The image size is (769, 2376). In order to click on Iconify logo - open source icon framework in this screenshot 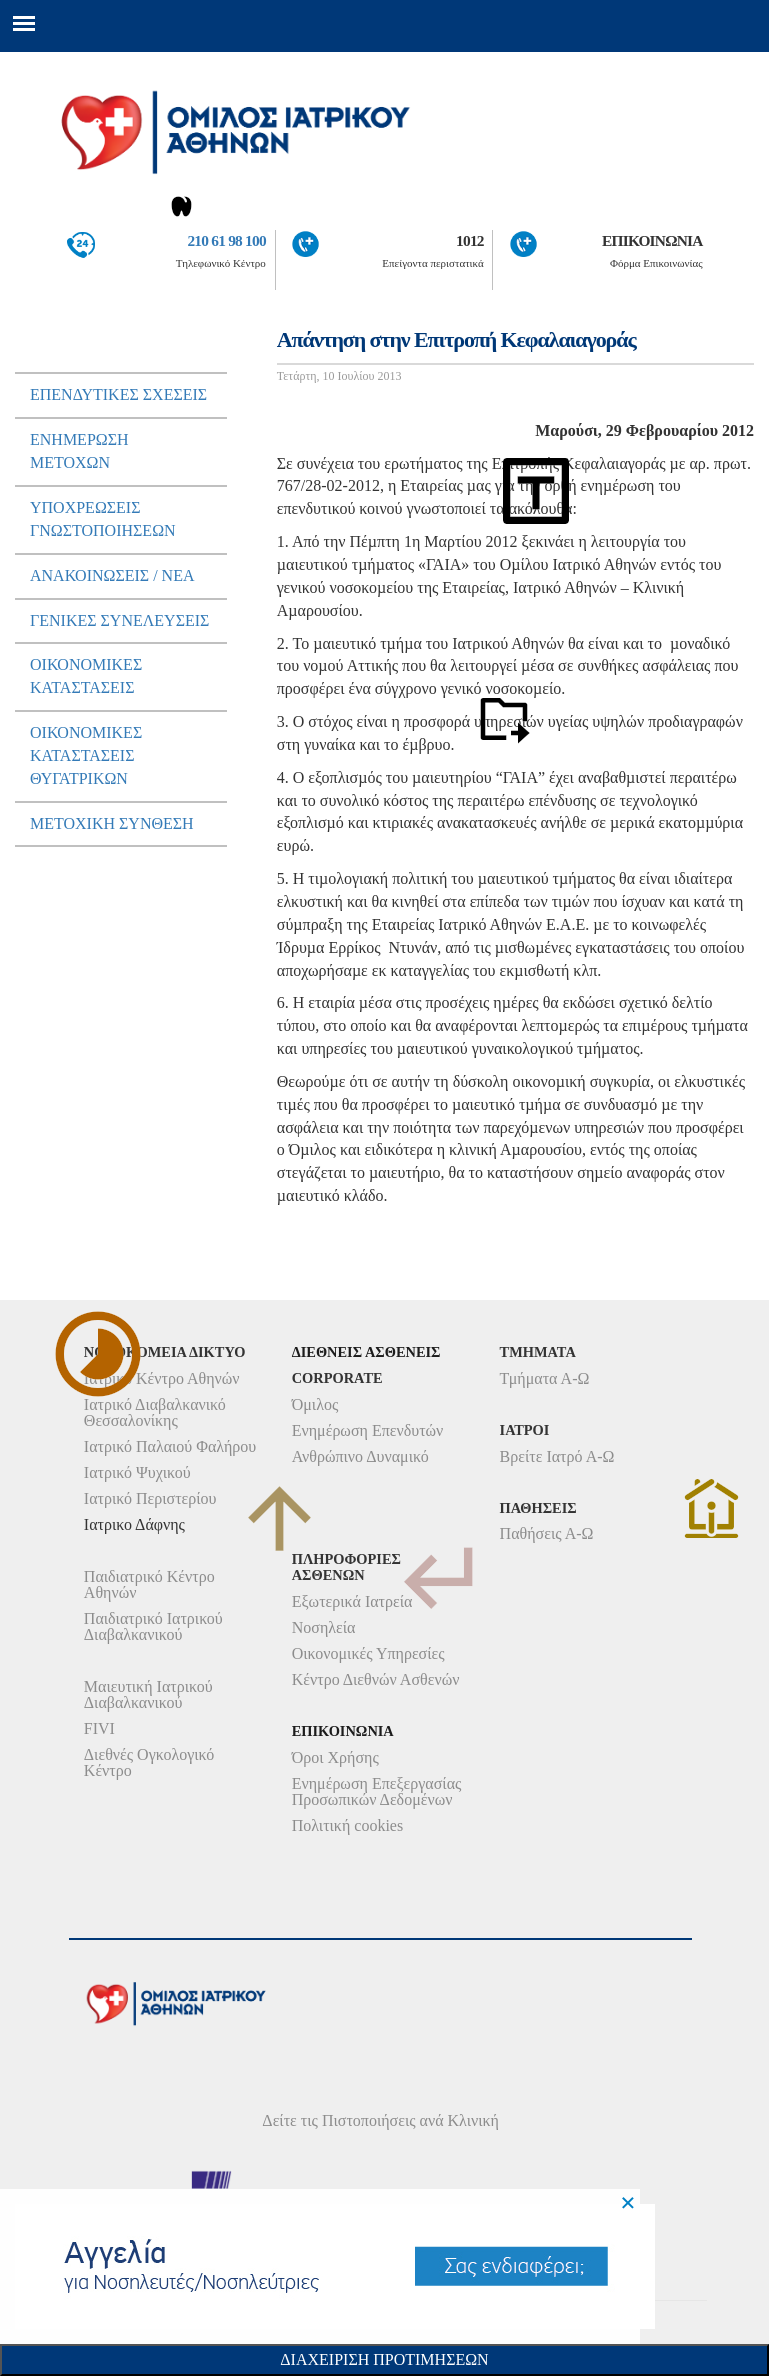, I will do `click(711, 1508)`.